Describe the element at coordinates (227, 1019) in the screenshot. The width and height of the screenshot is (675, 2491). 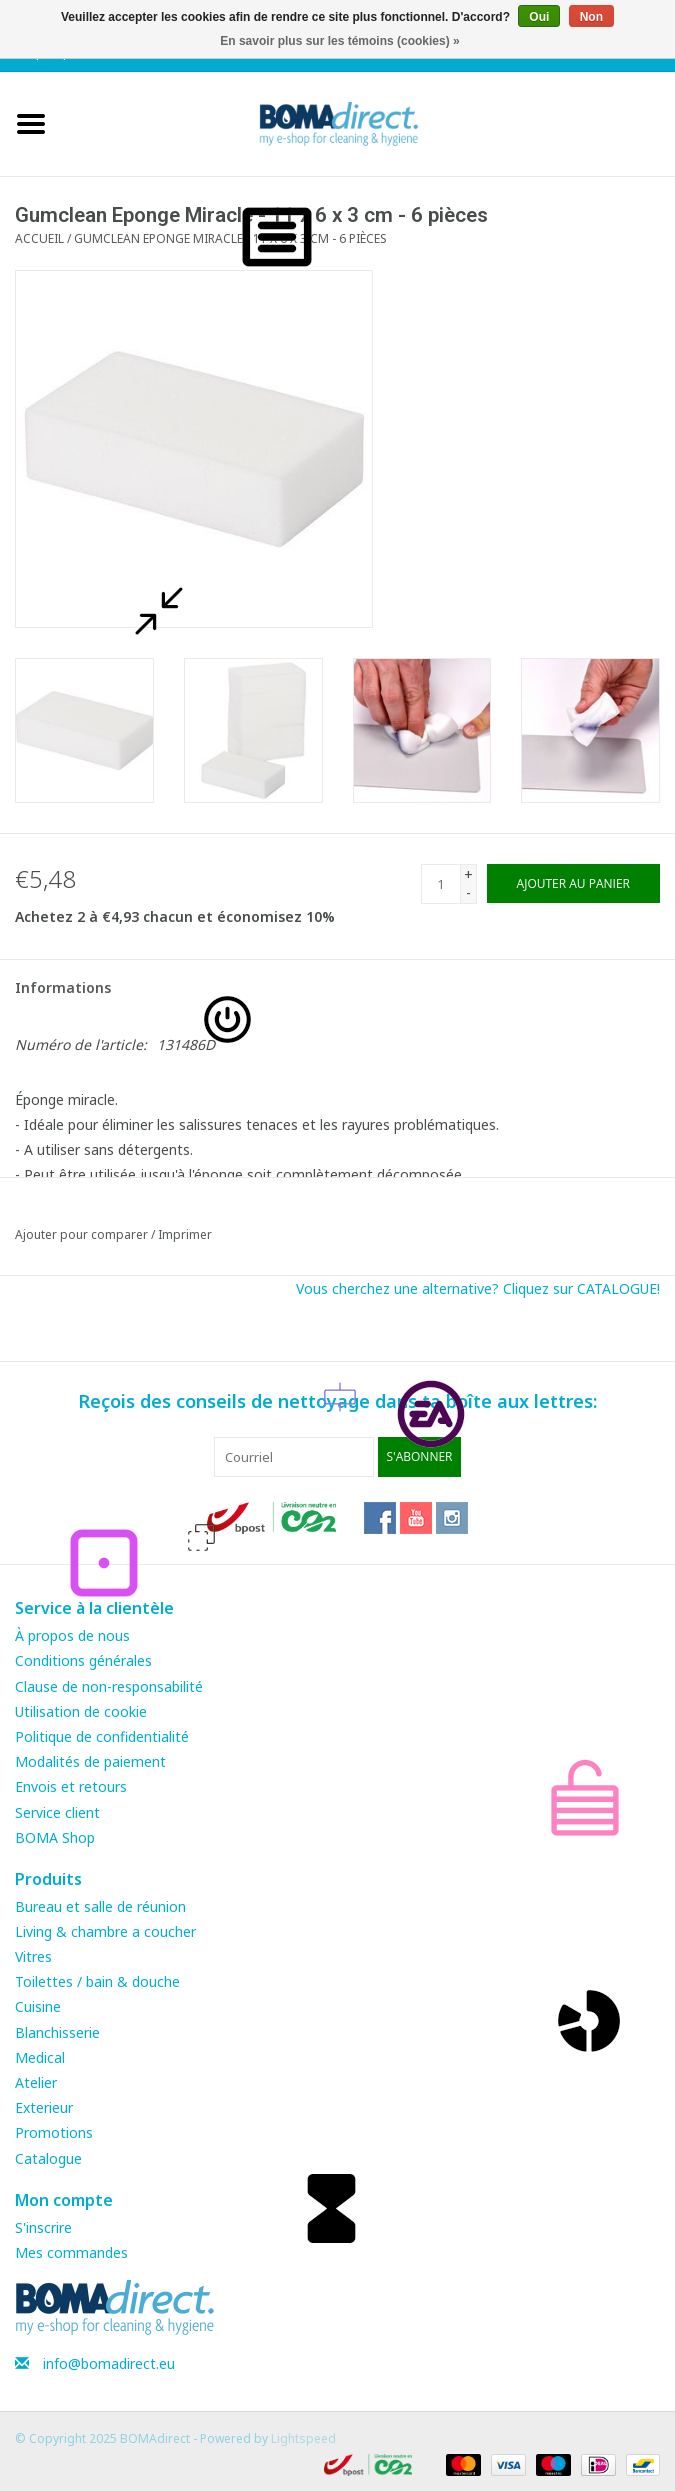
I see `turn device on or off` at that location.